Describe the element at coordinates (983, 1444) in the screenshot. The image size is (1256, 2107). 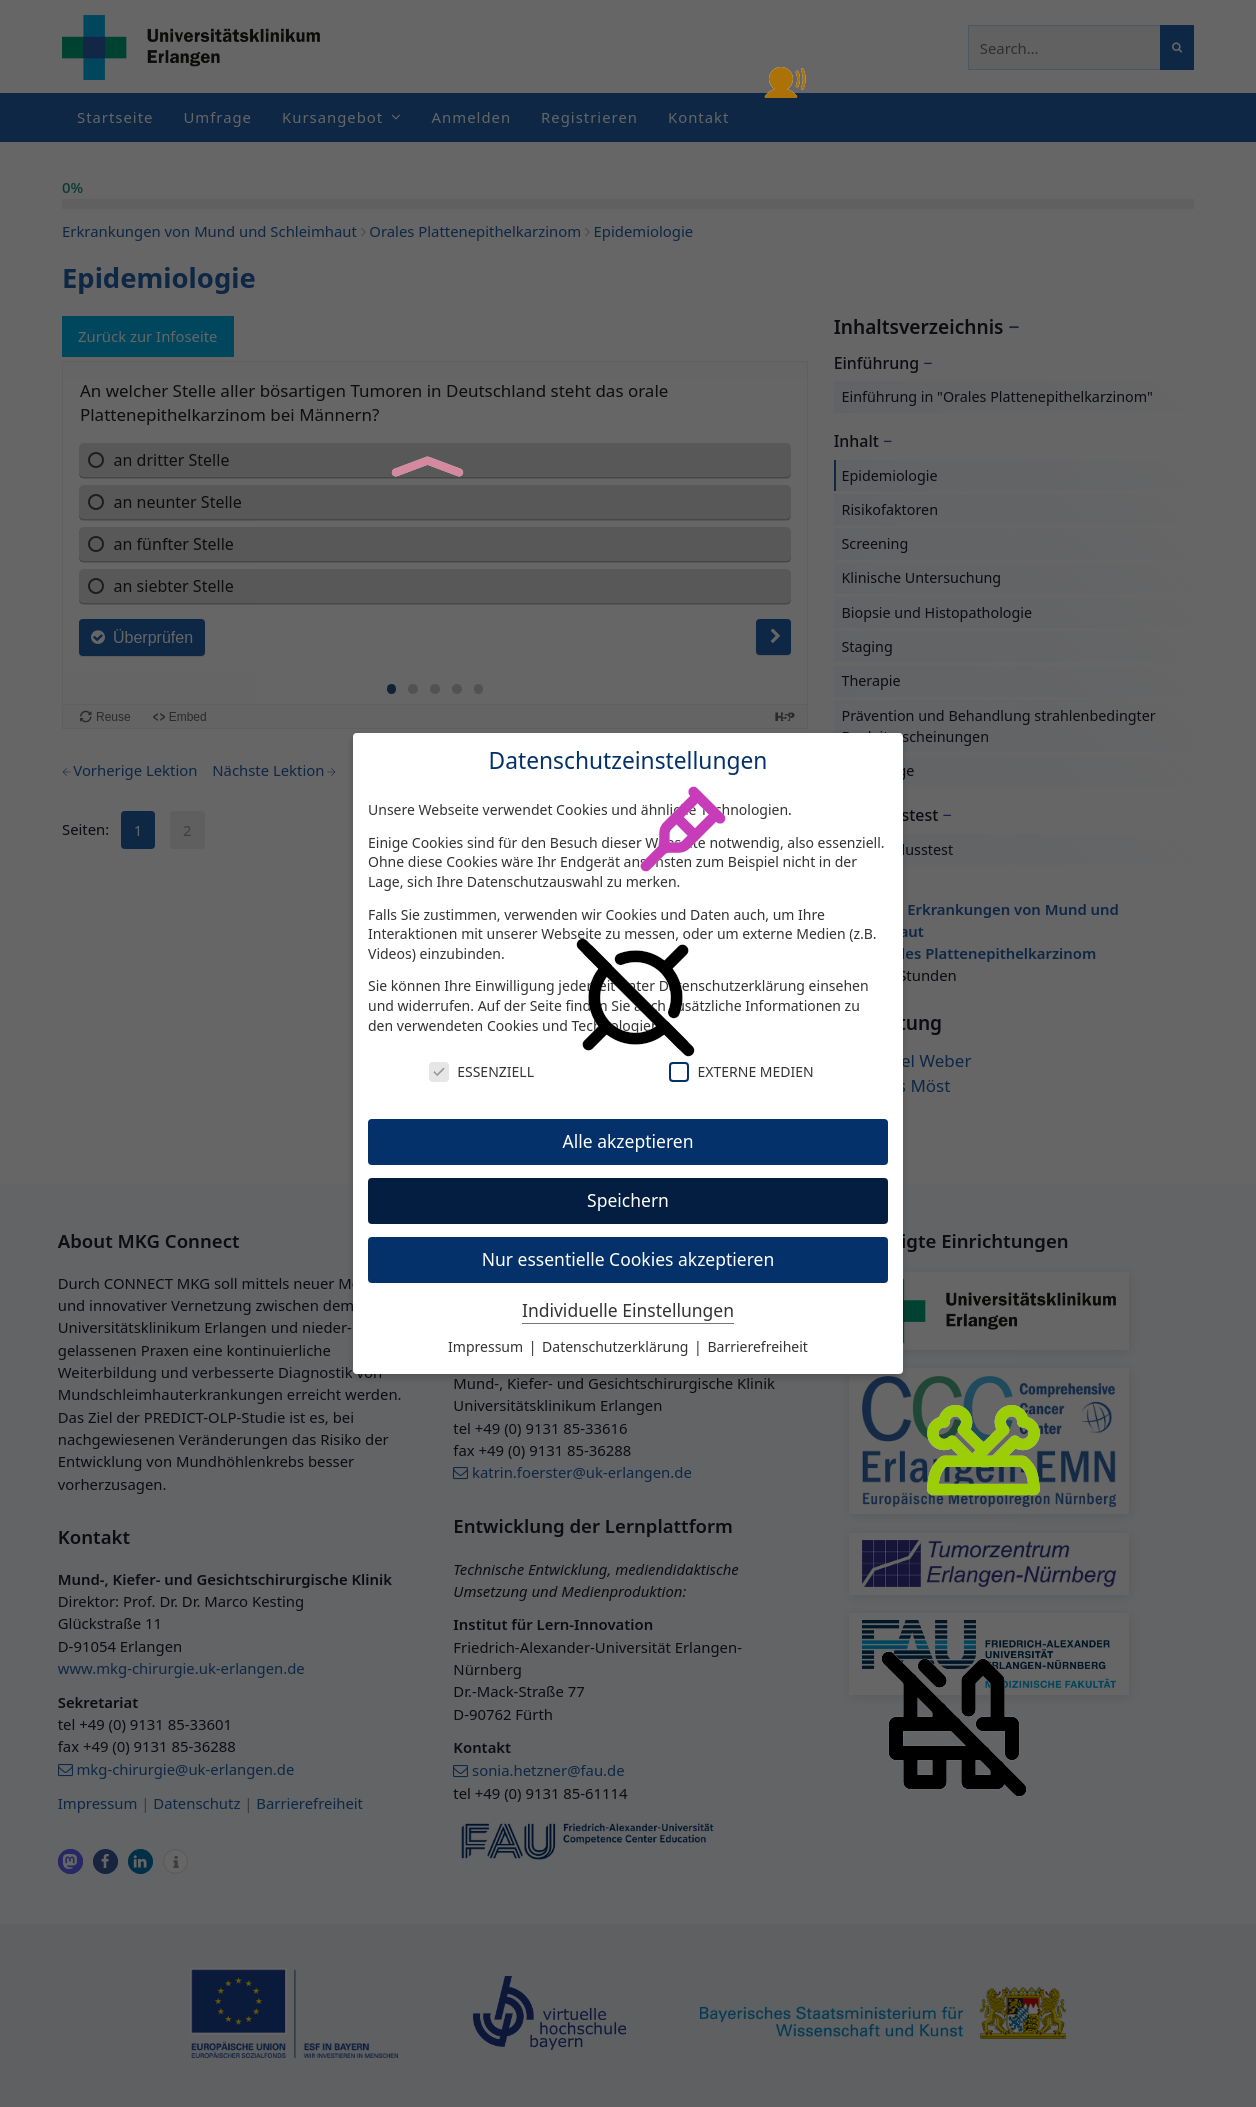
I see `access pet feeding schedule` at that location.